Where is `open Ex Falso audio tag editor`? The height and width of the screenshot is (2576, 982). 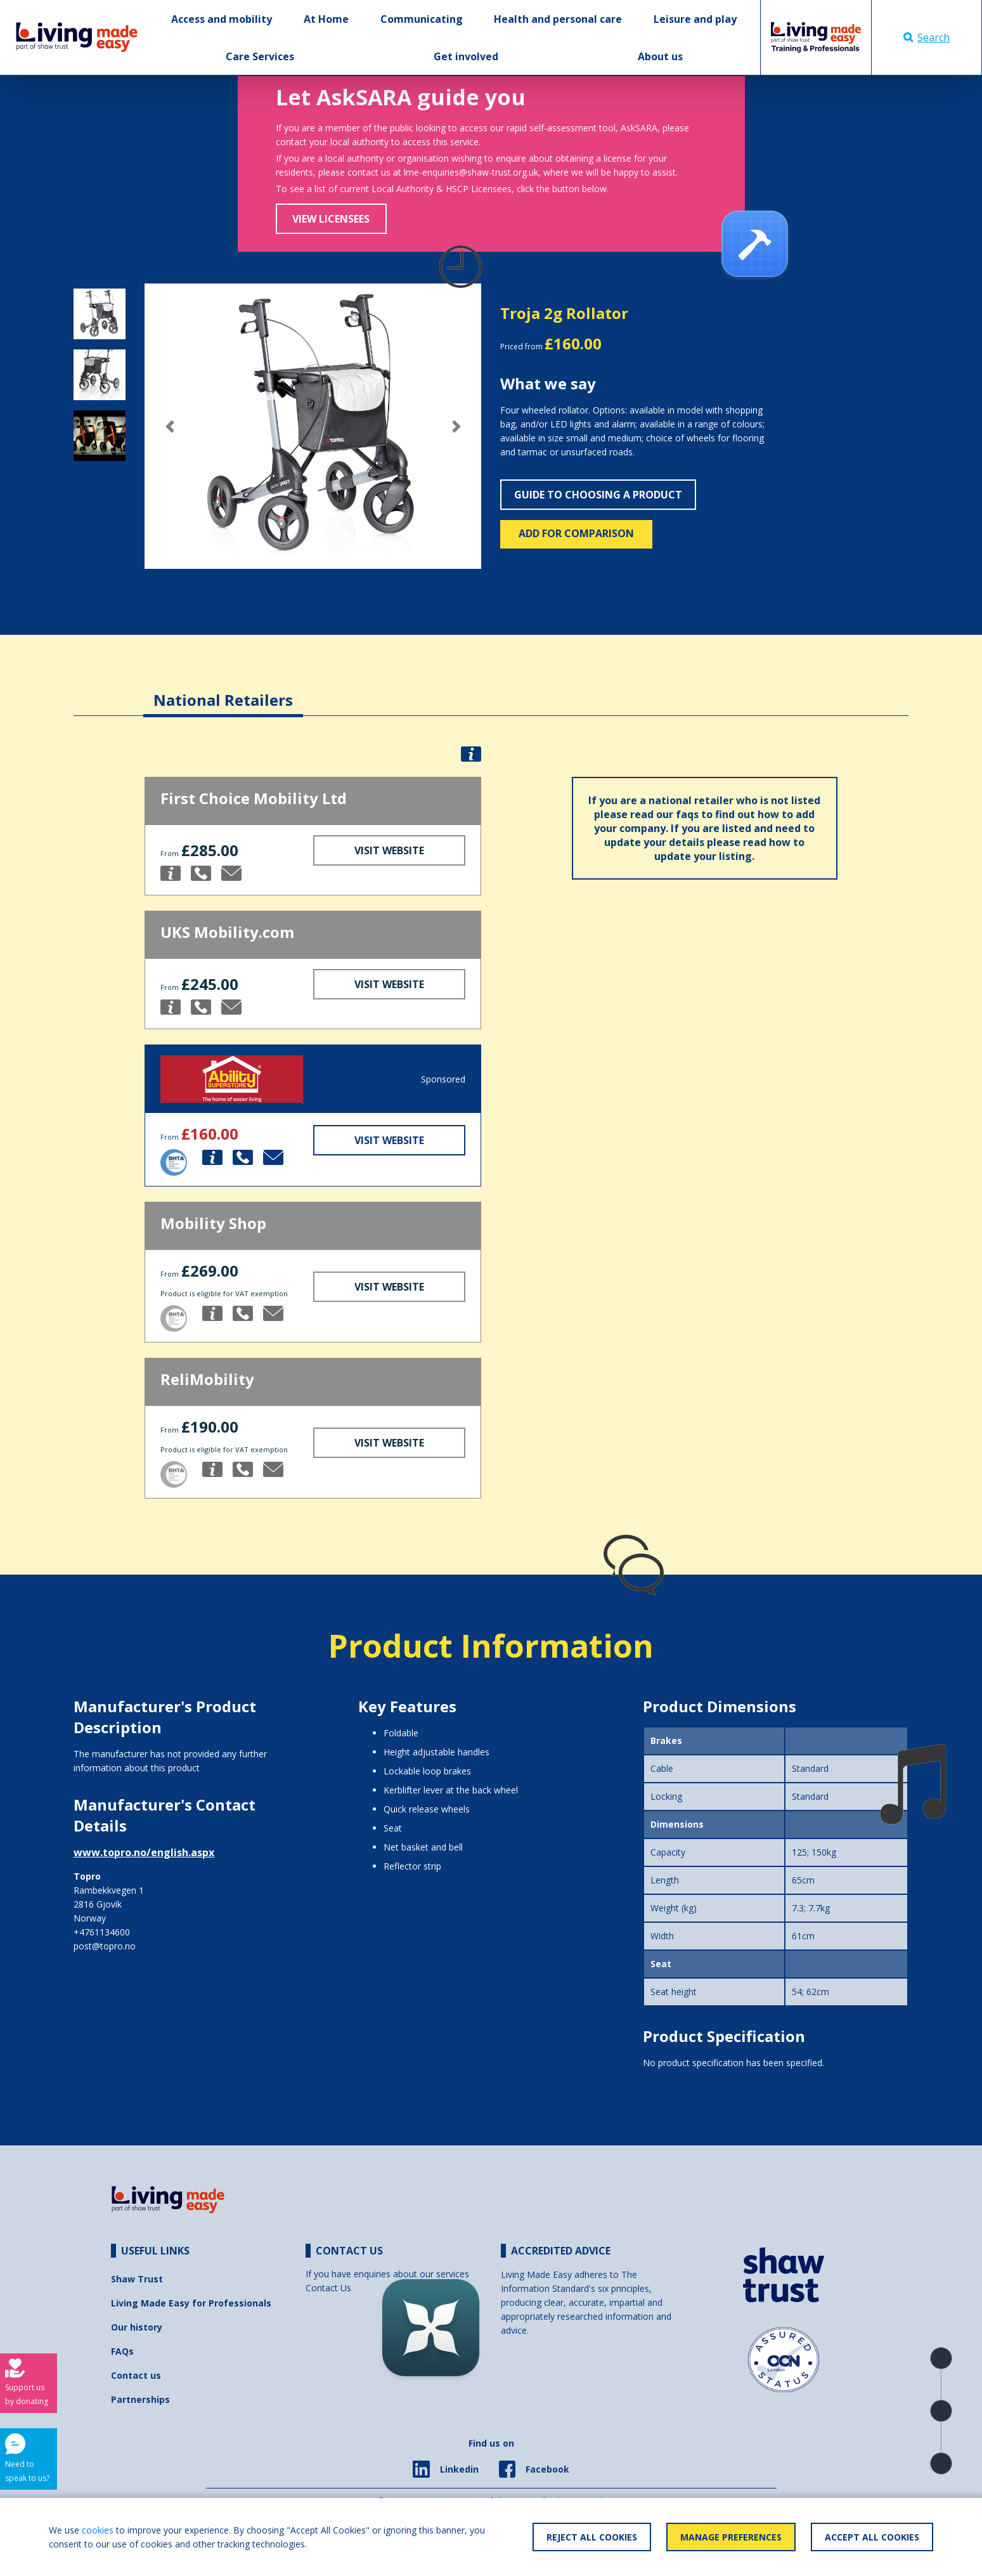 open Ex Falso audio tag editor is located at coordinates (430, 2327).